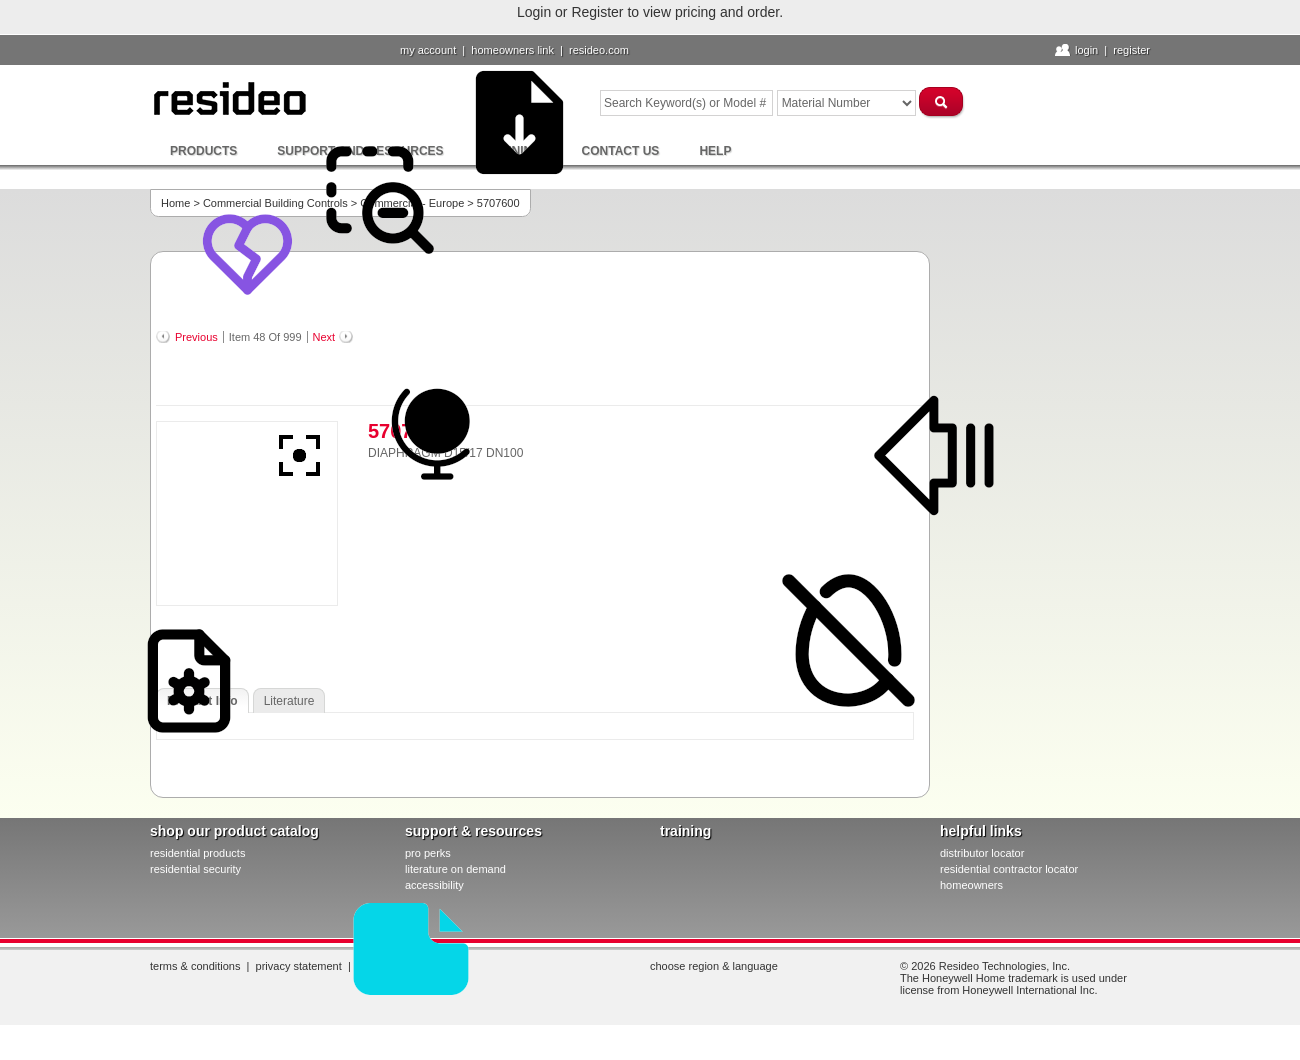  I want to click on zoom out of selected area, so click(377, 197).